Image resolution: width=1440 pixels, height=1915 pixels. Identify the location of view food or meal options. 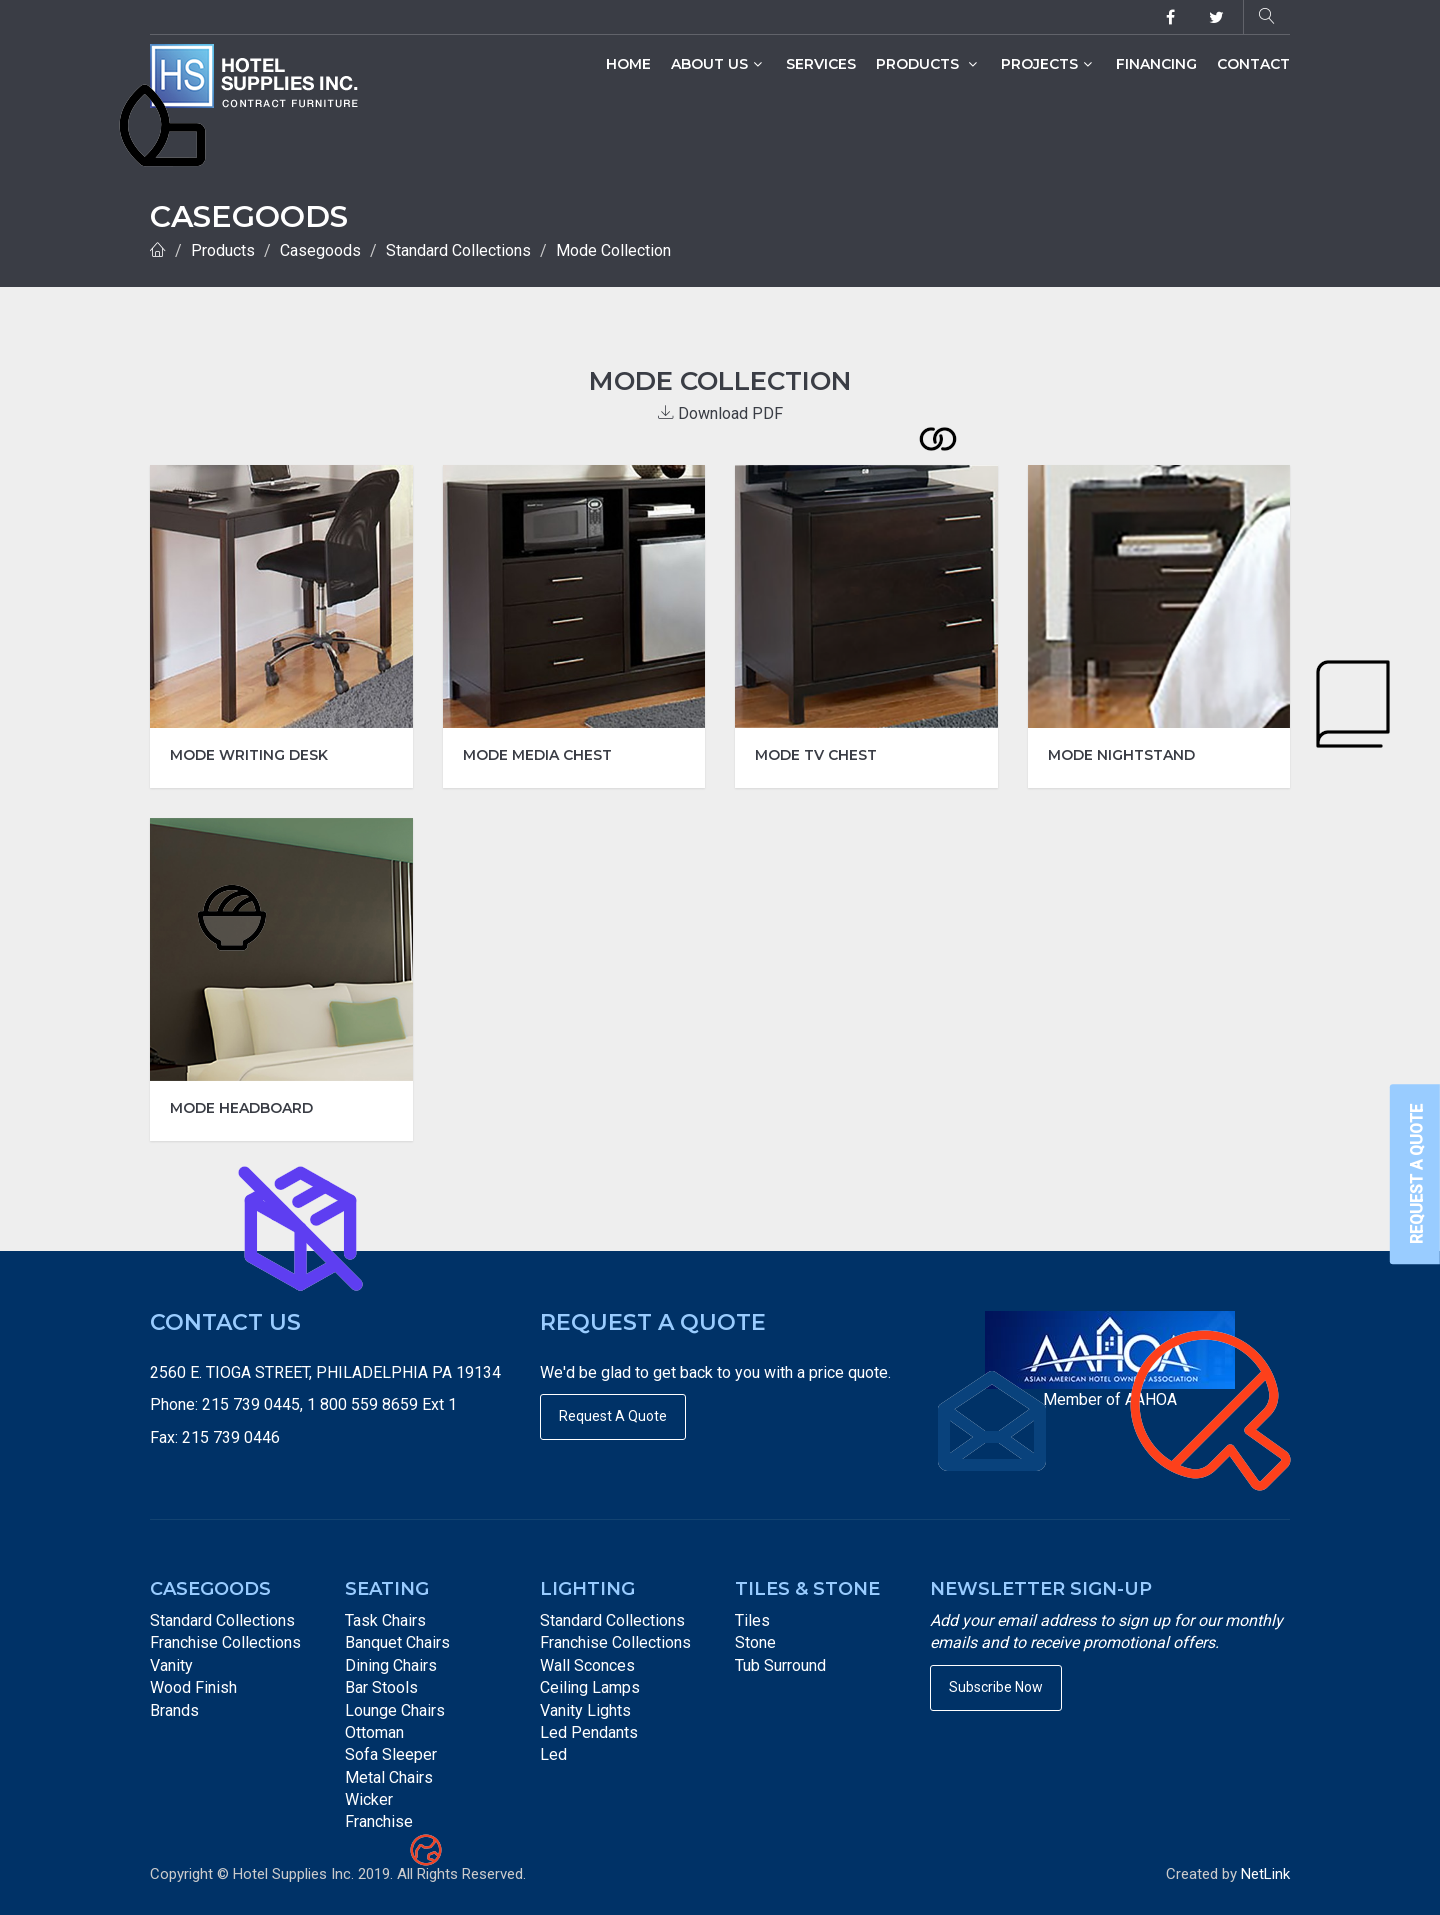
(232, 919).